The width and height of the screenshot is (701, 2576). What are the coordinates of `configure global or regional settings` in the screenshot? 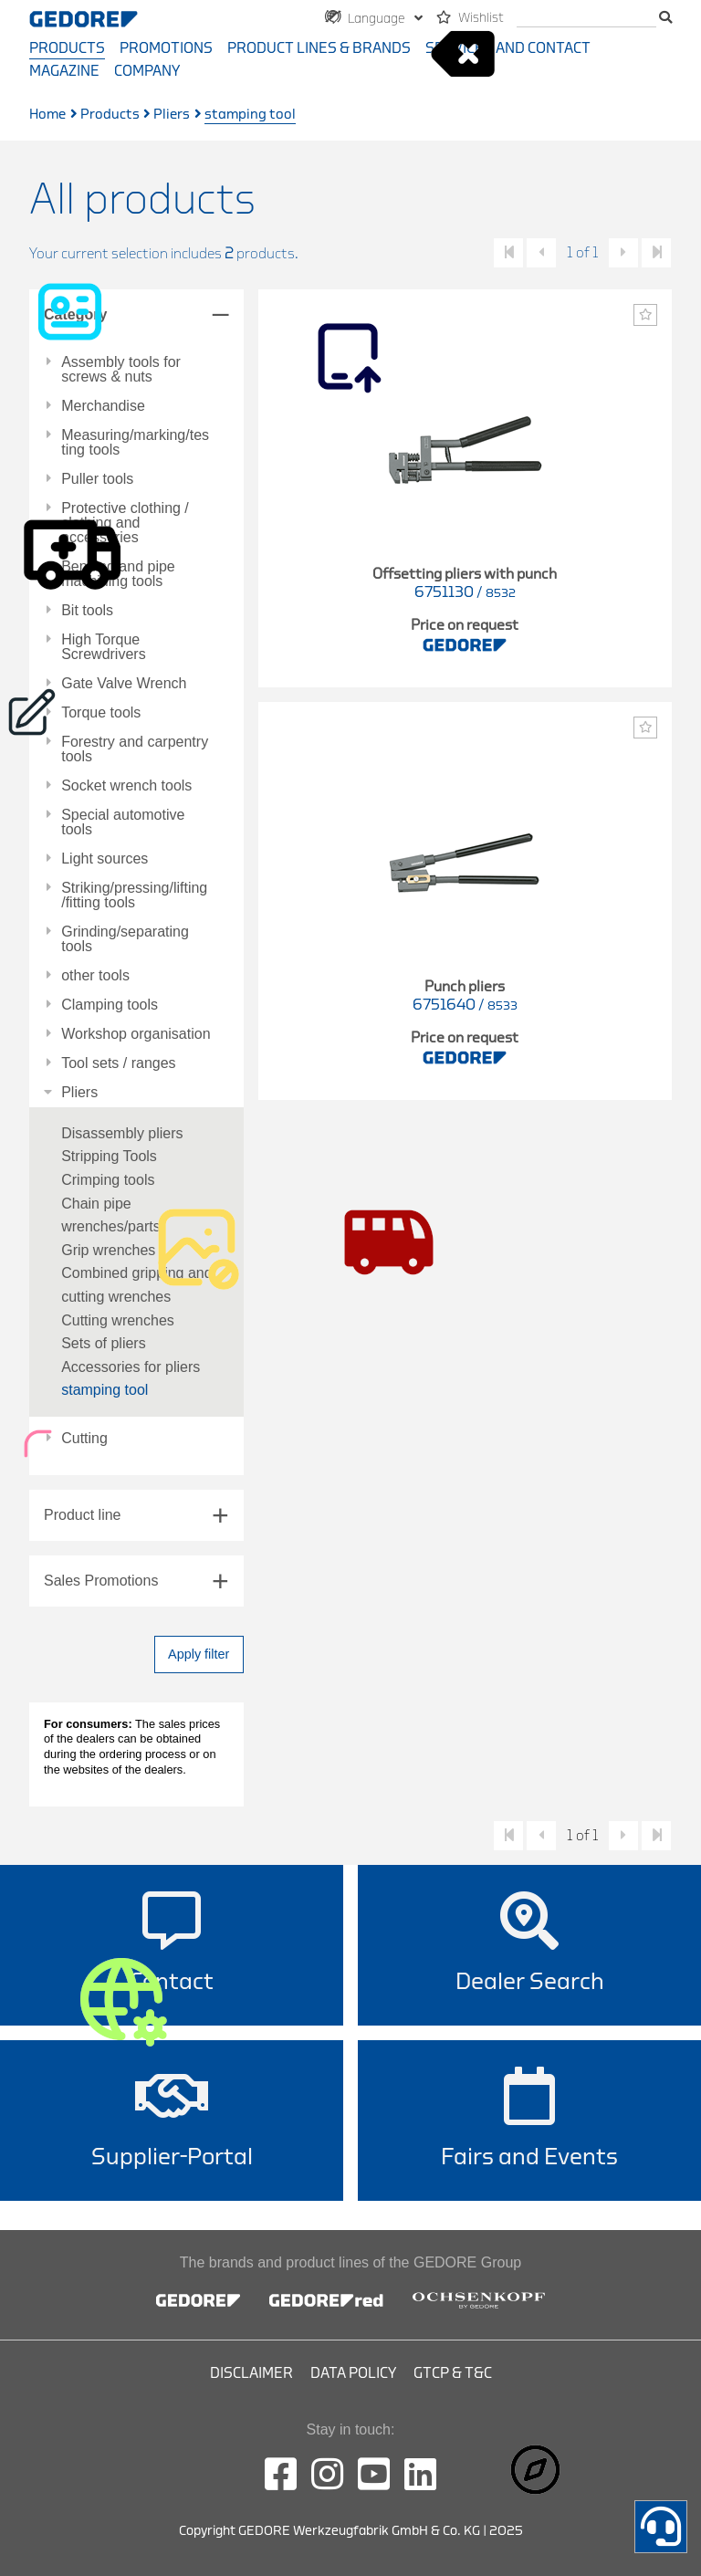 It's located at (121, 1999).